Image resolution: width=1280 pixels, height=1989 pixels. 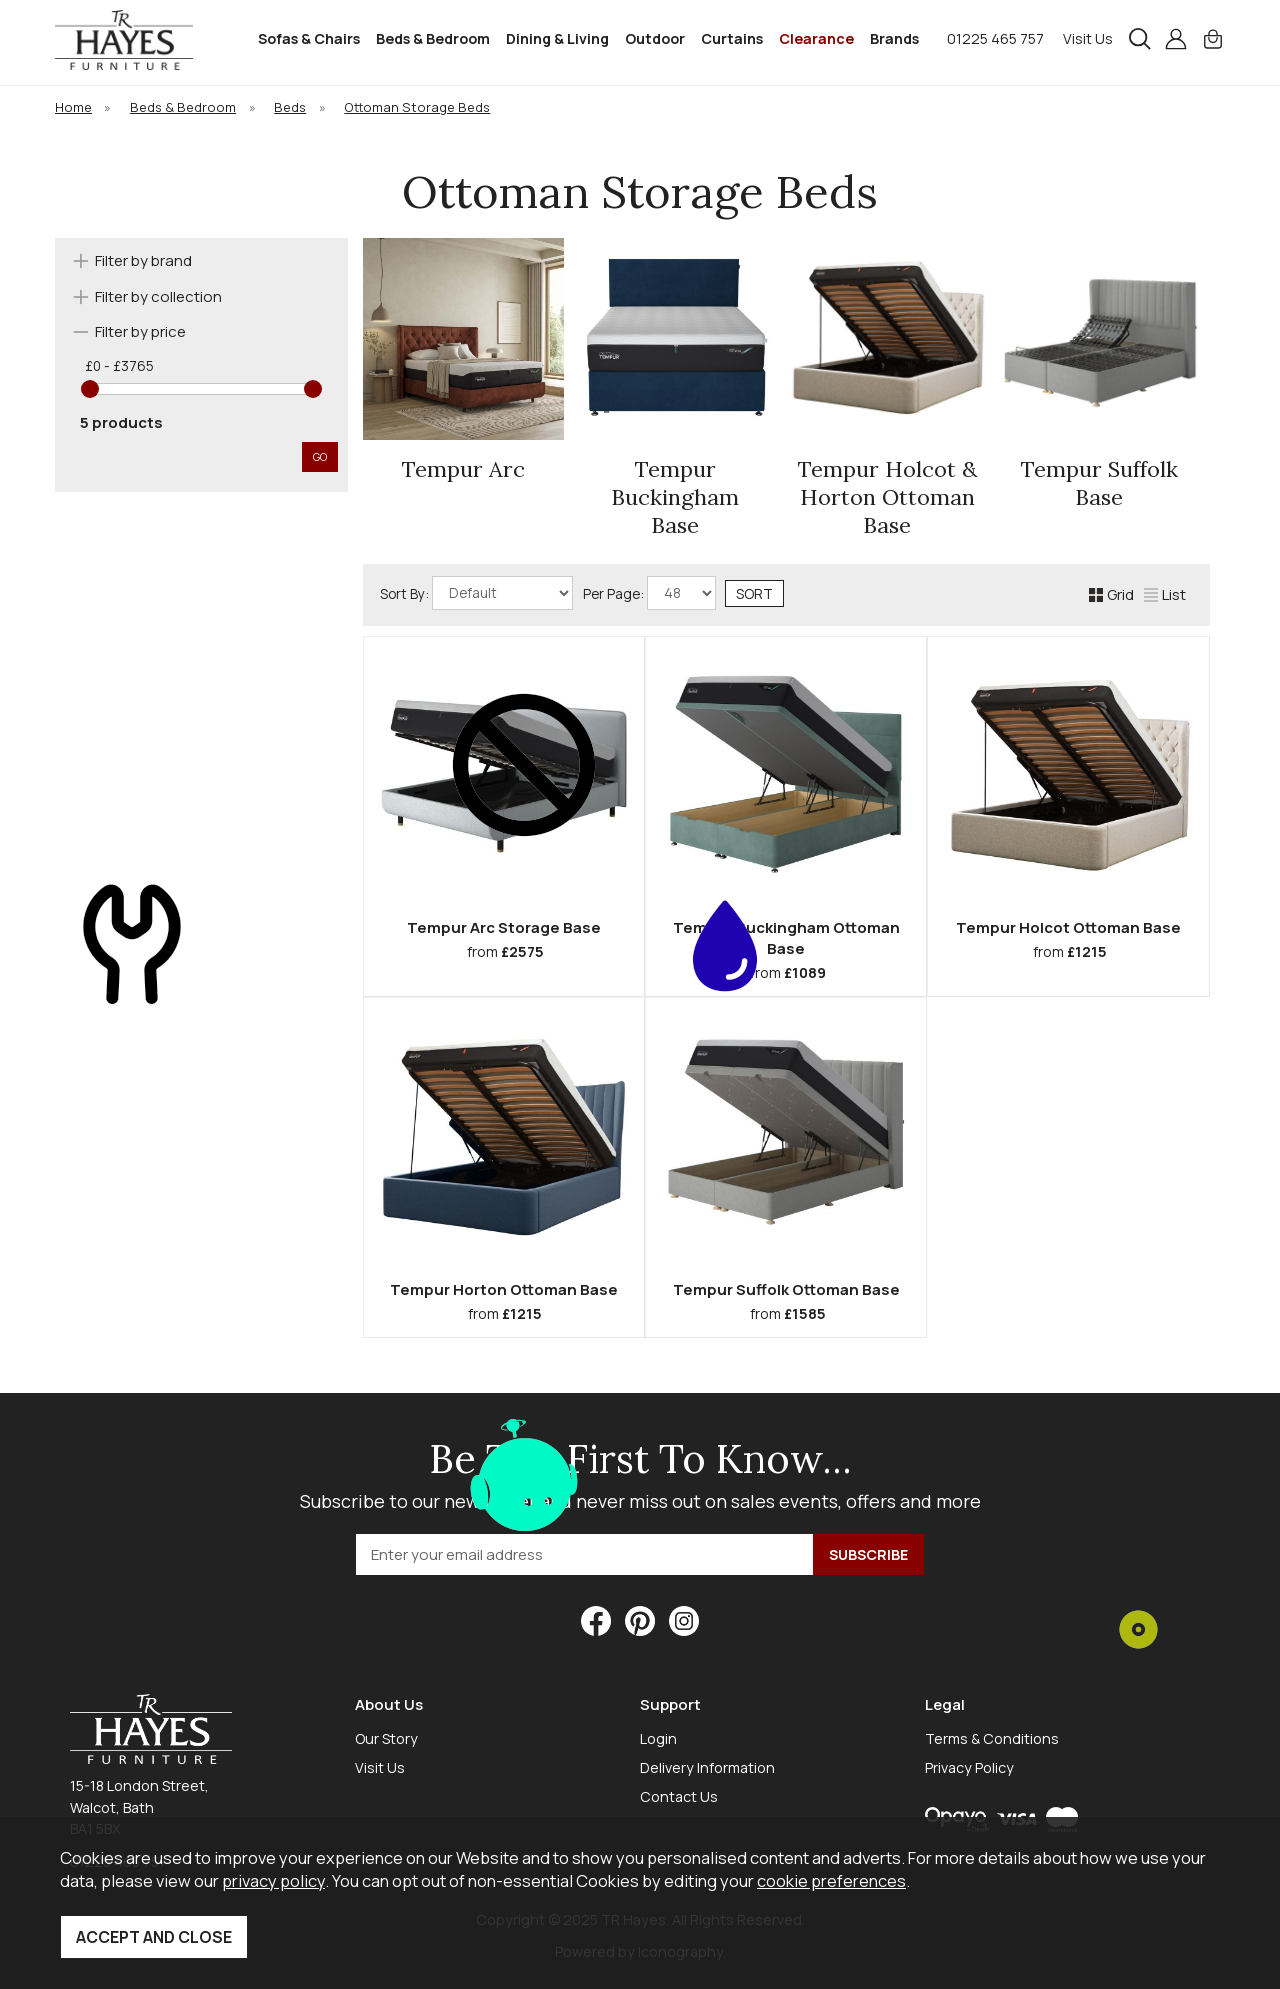 What do you see at coordinates (725, 945) in the screenshot?
I see `indicates water or hydration tracking` at bounding box center [725, 945].